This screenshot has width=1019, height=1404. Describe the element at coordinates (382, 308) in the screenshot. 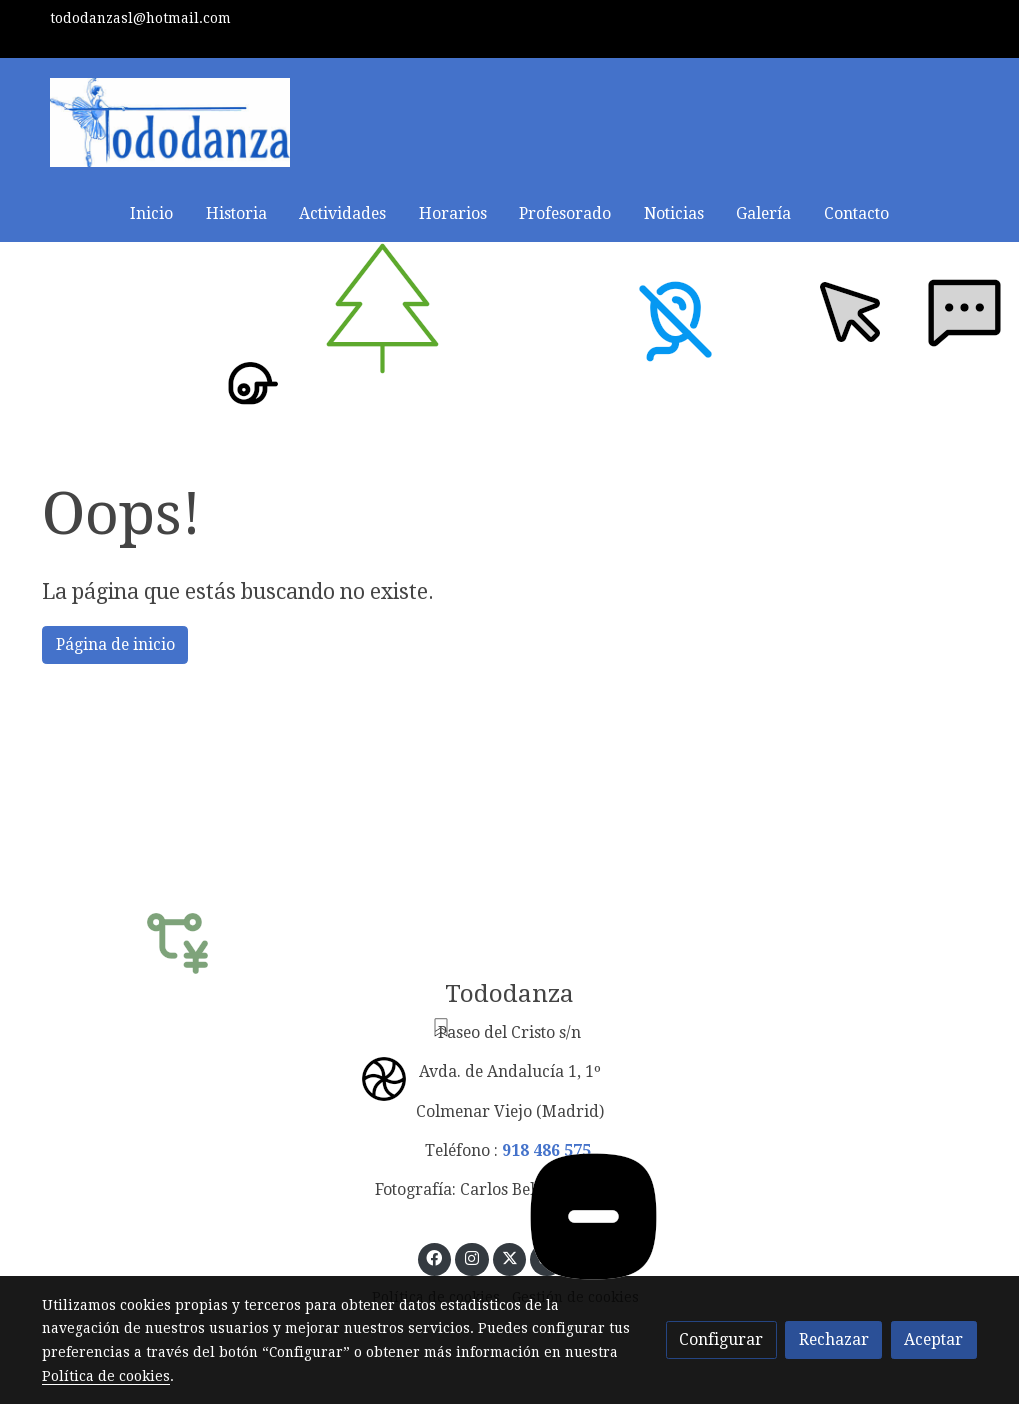

I see `access nature or outdoor-related content` at that location.